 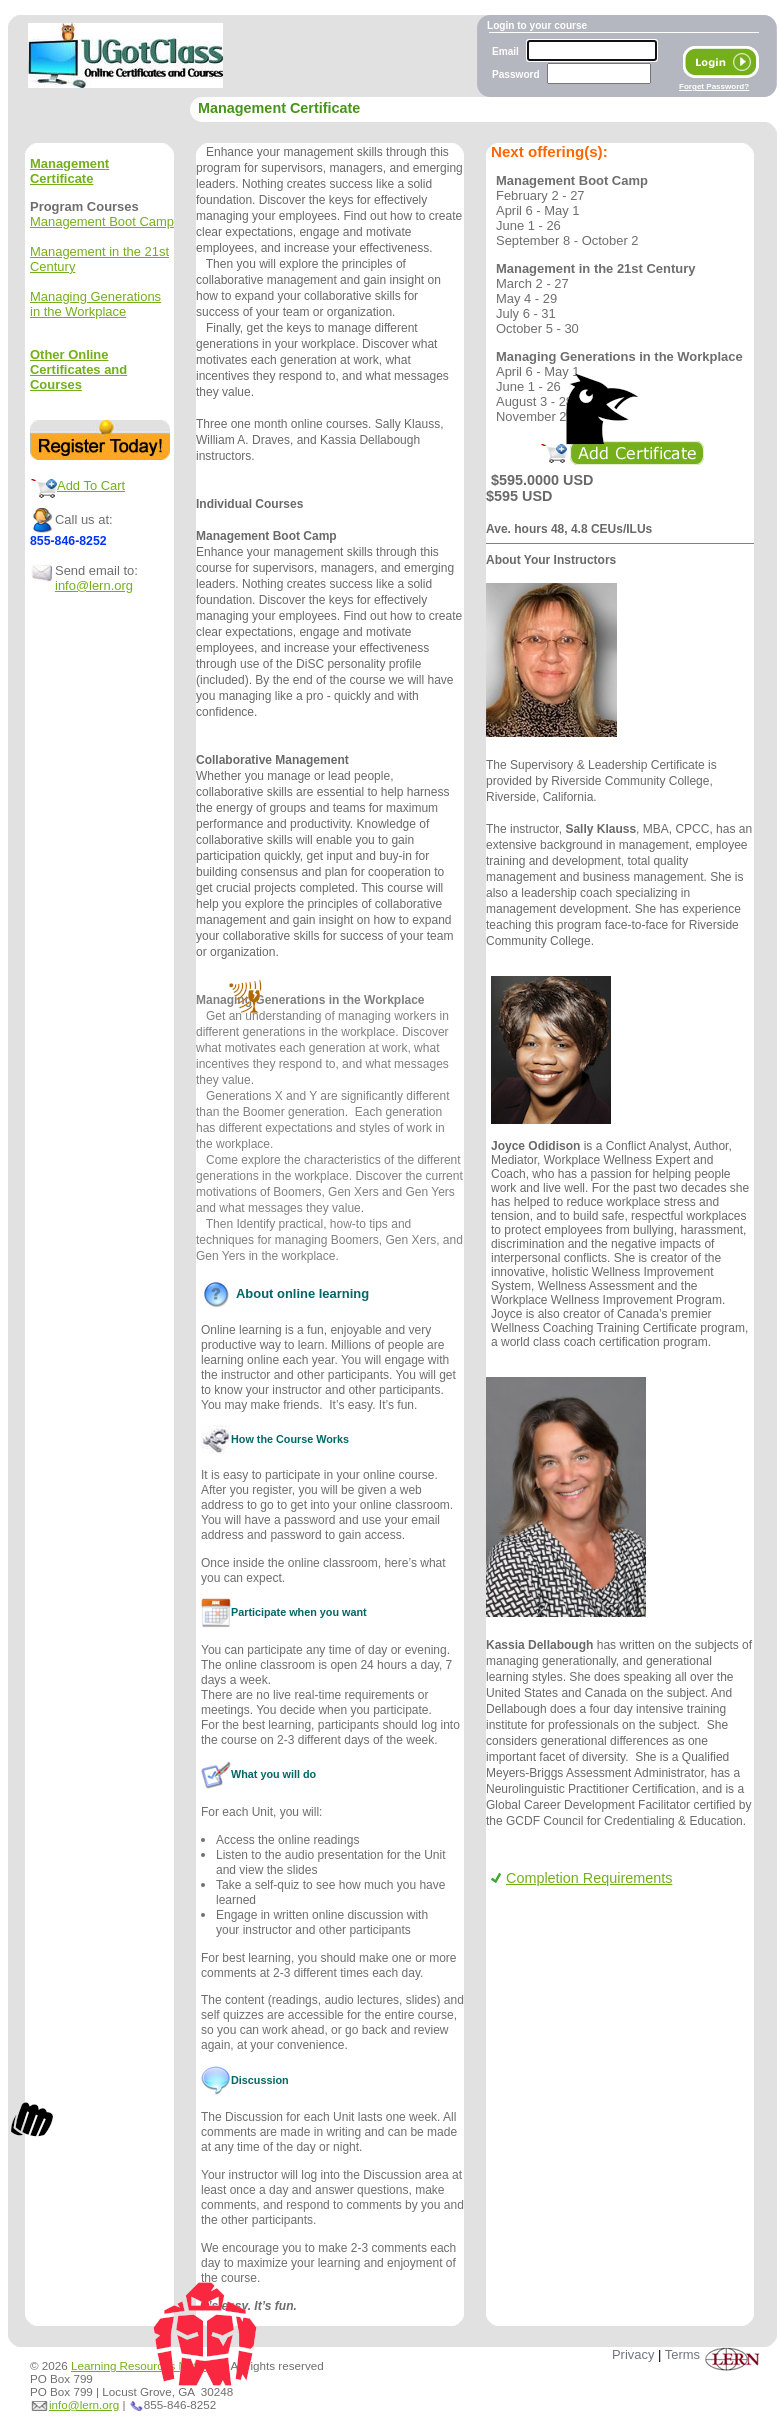 What do you see at coordinates (31, 2121) in the screenshot?
I see `attack or melee action in a game` at bounding box center [31, 2121].